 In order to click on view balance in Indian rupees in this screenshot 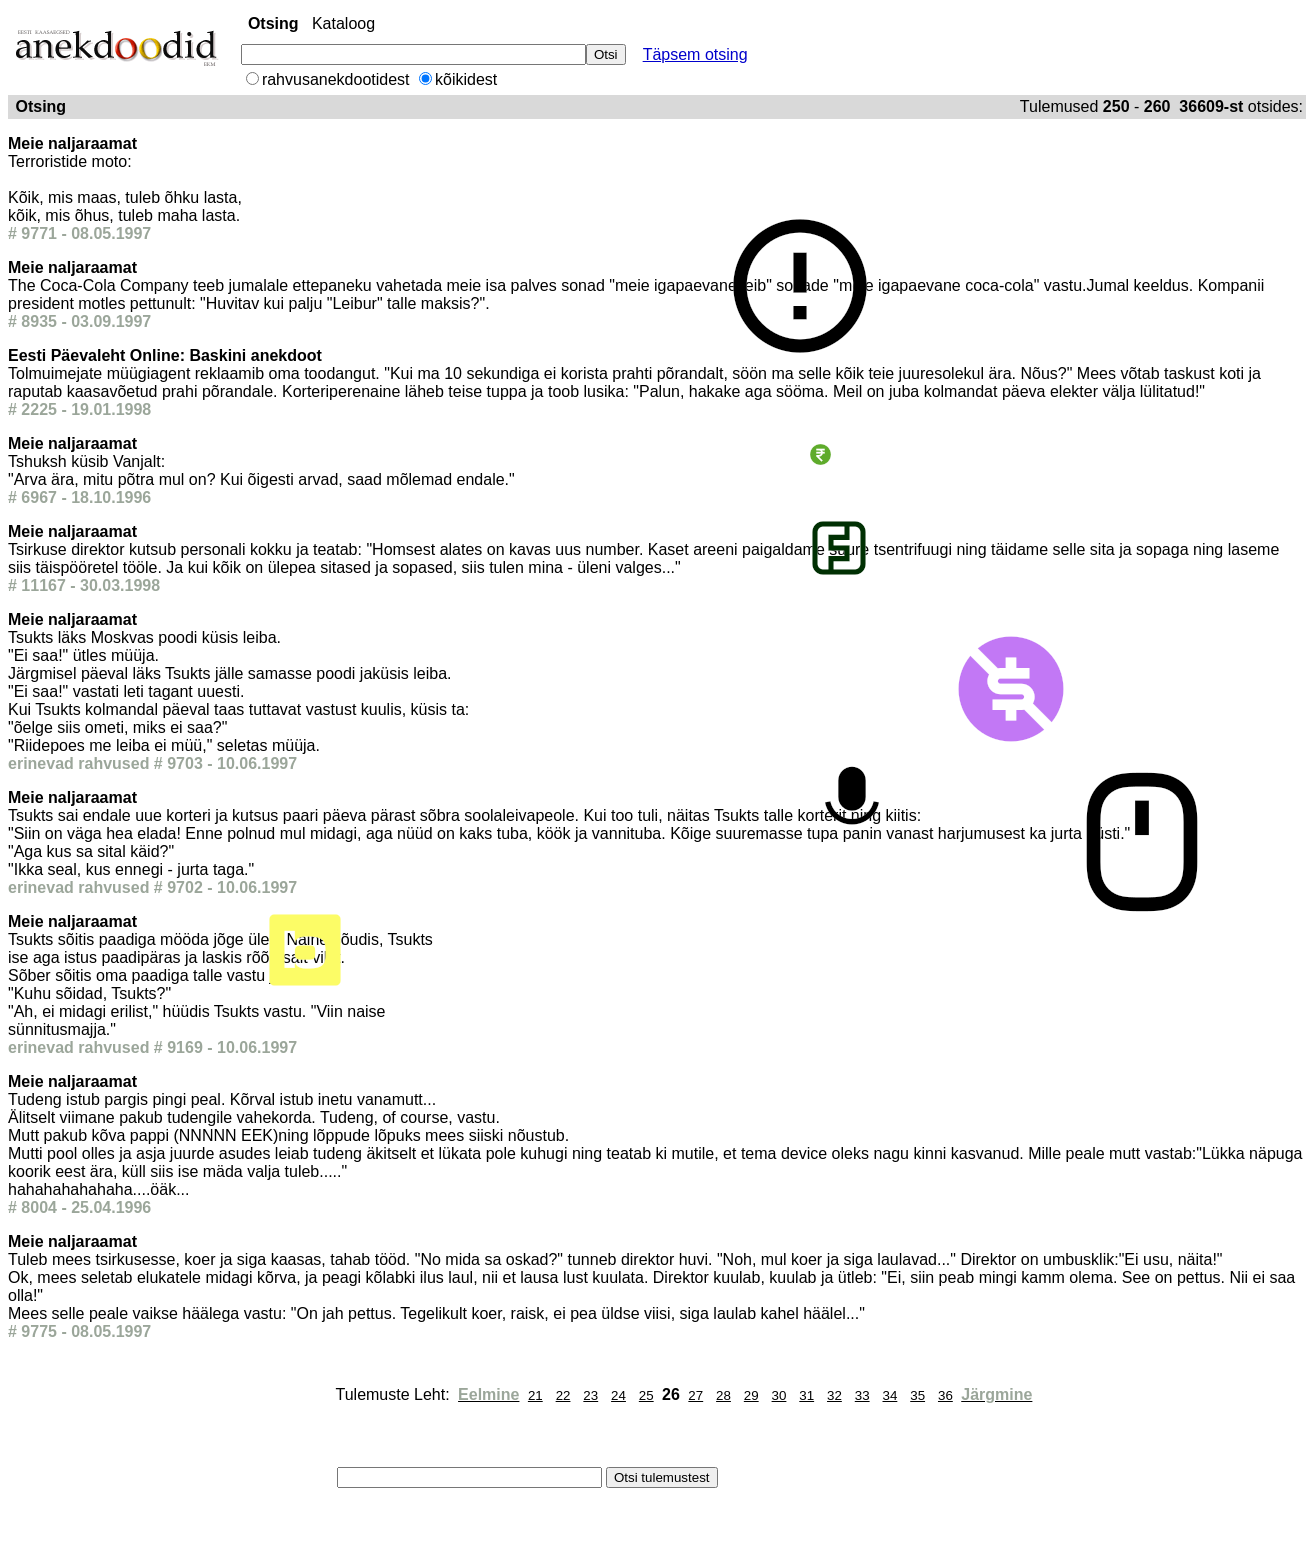, I will do `click(820, 454)`.